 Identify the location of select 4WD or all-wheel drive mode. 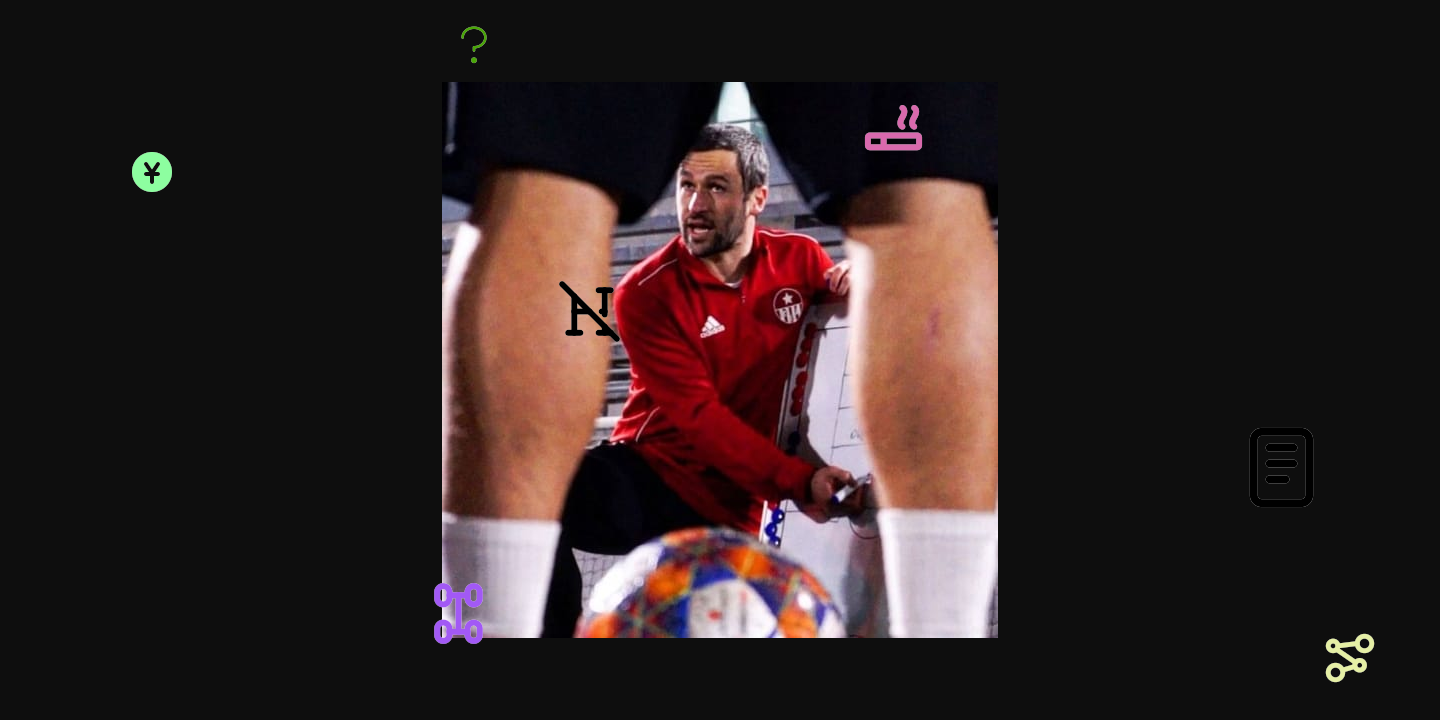
(458, 613).